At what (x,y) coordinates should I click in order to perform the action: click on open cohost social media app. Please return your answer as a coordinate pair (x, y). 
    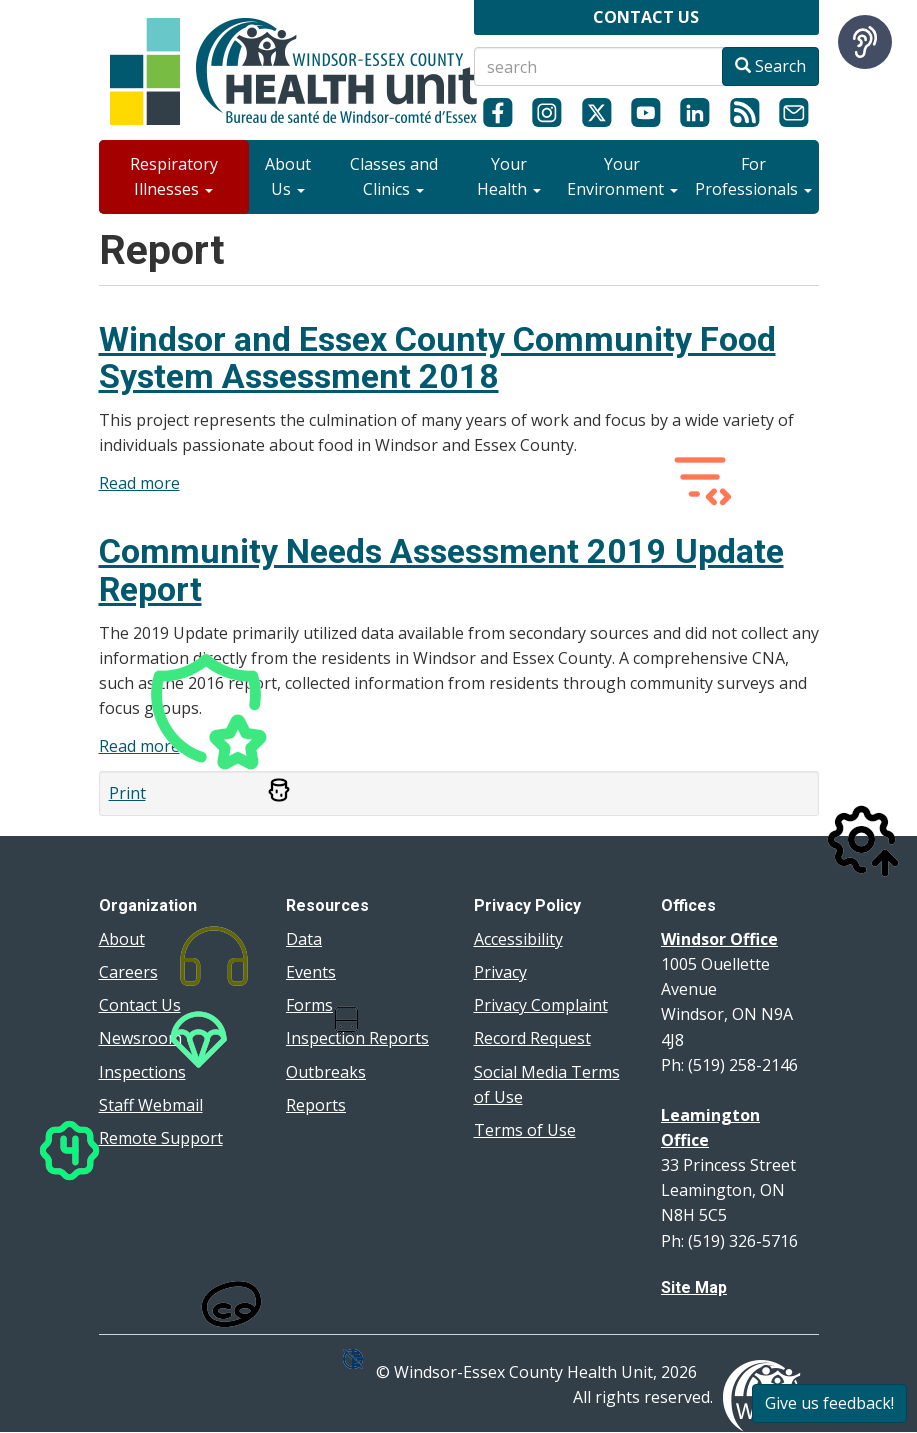
    Looking at the image, I should click on (231, 1305).